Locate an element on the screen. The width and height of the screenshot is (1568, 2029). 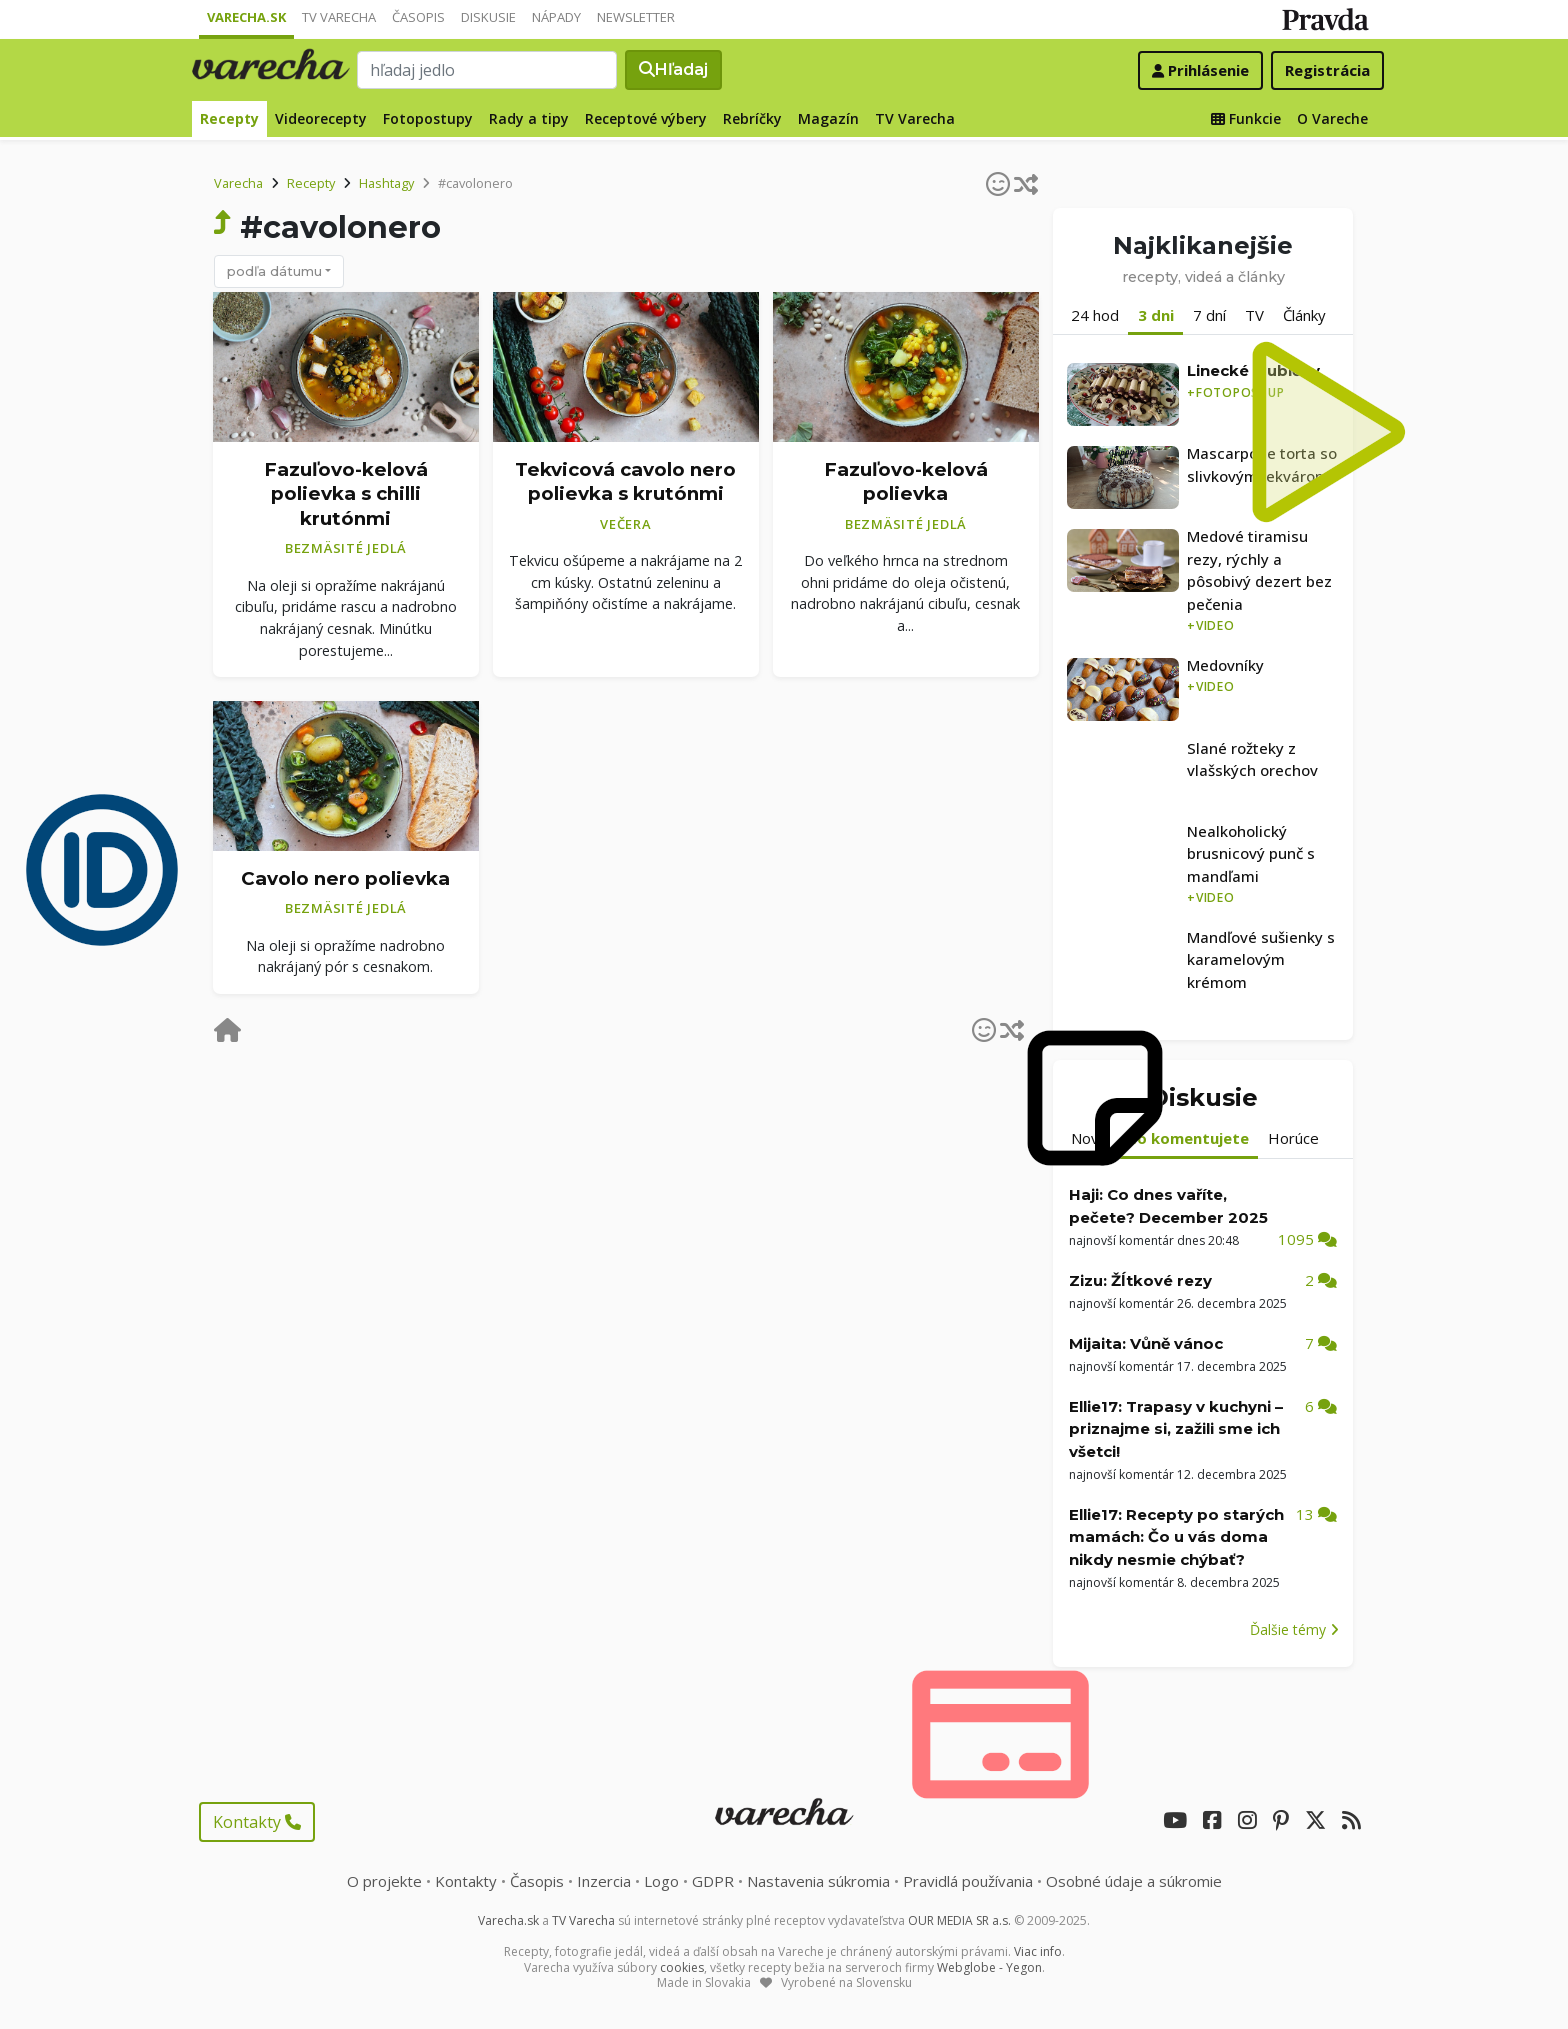
manage payment methods is located at coordinates (1000, 1734).